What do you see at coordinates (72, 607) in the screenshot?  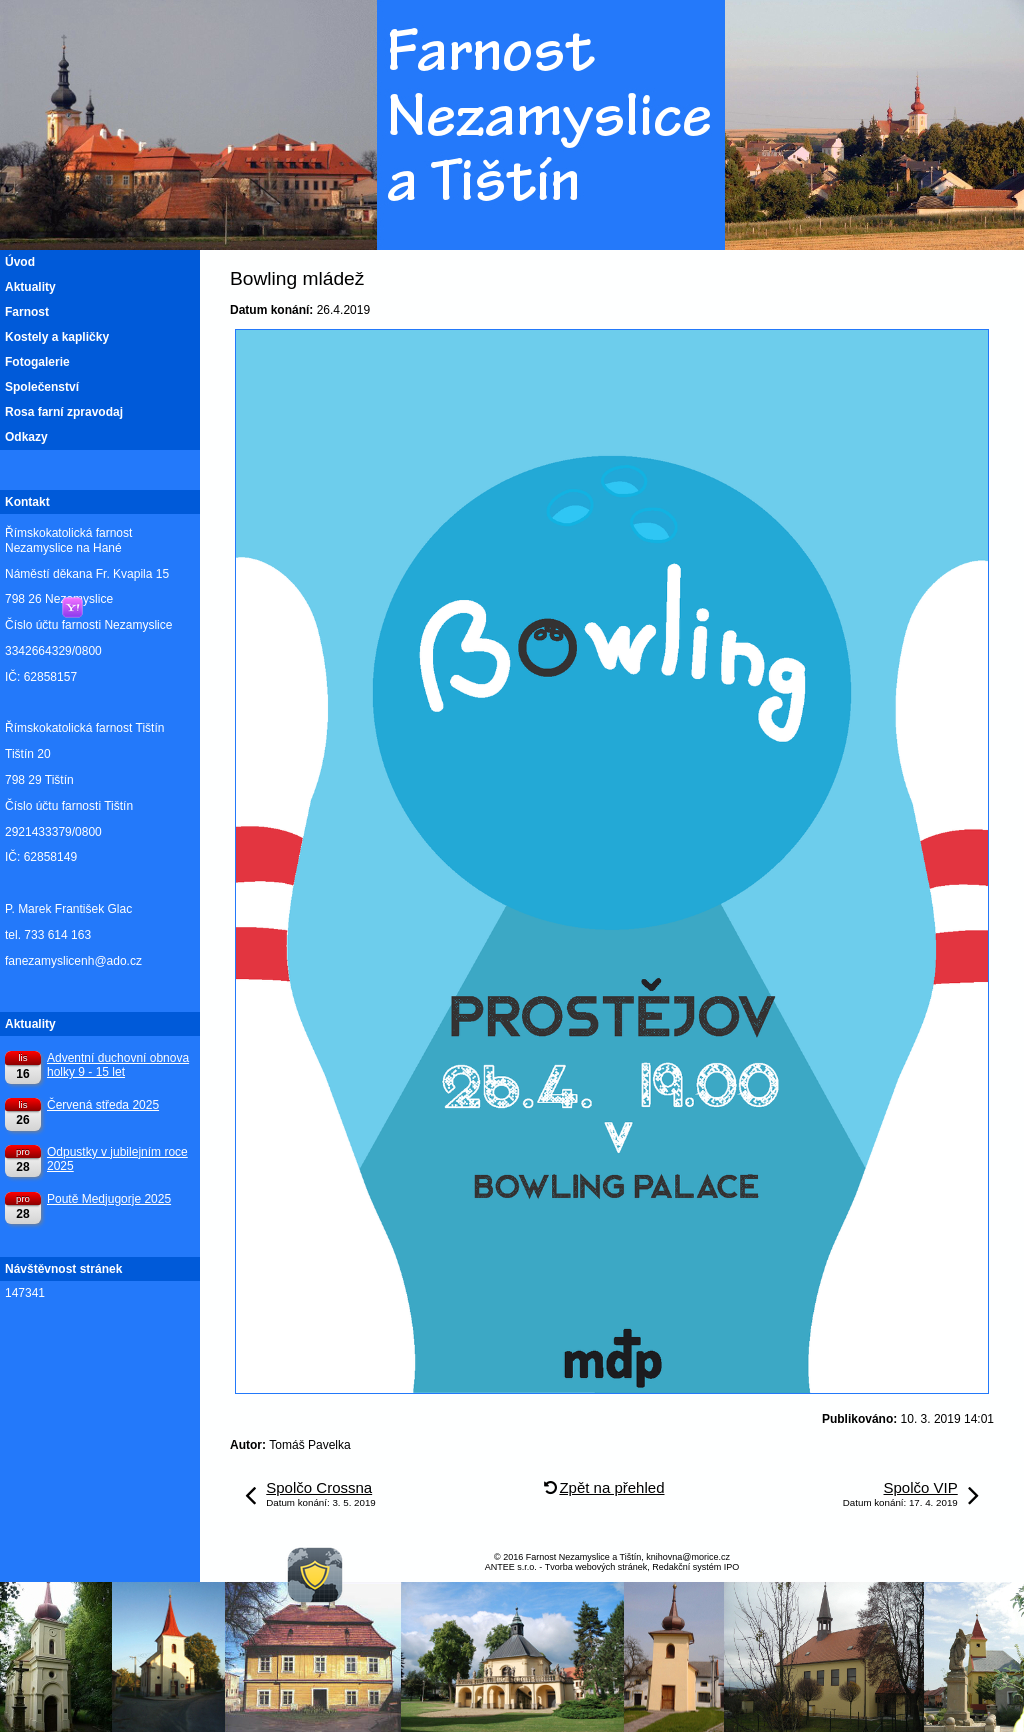 I see `open Yahoo web app` at bounding box center [72, 607].